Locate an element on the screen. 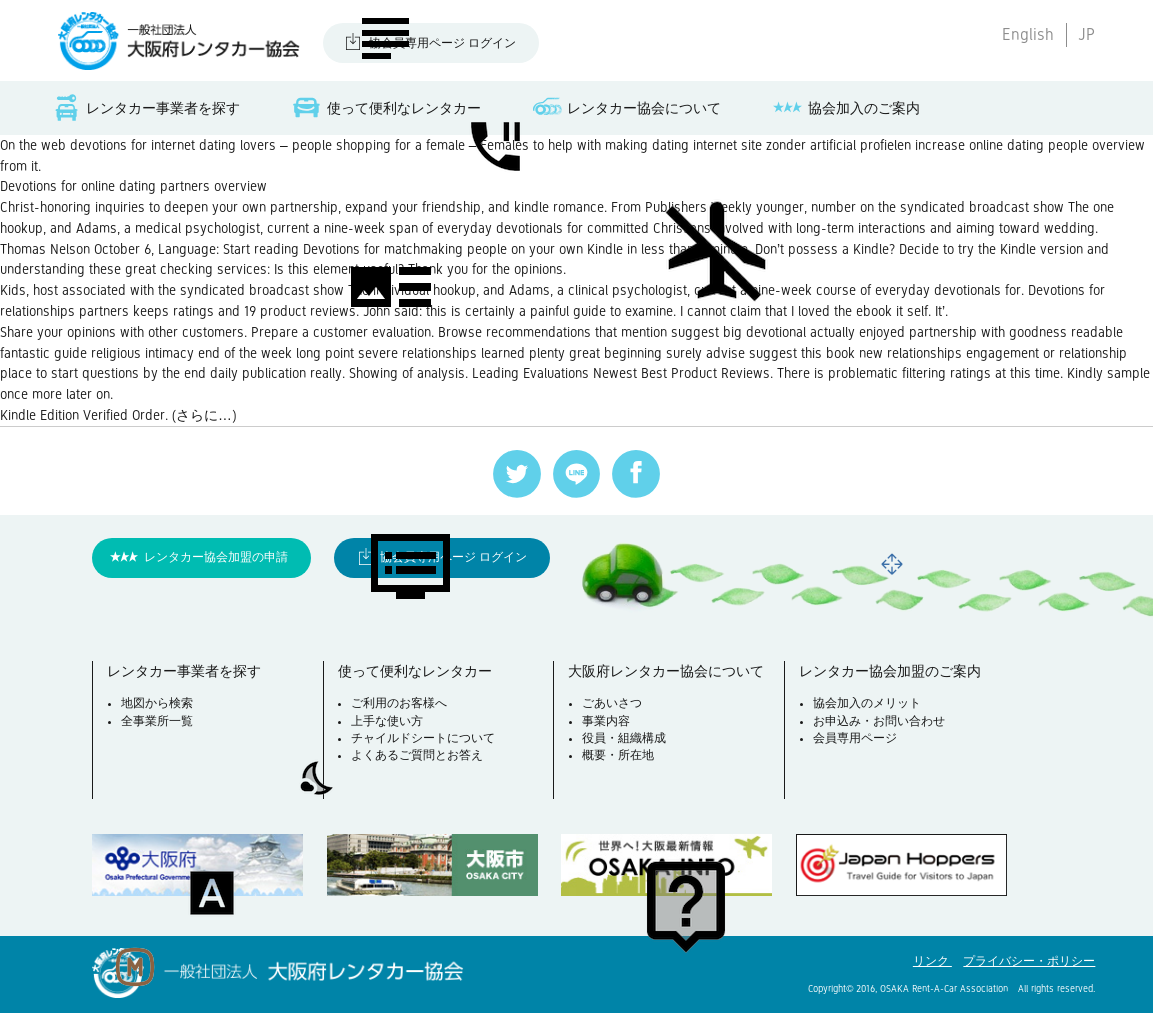 Image resolution: width=1153 pixels, height=1013 pixels. airplane mode is currently disabled is located at coordinates (717, 250).